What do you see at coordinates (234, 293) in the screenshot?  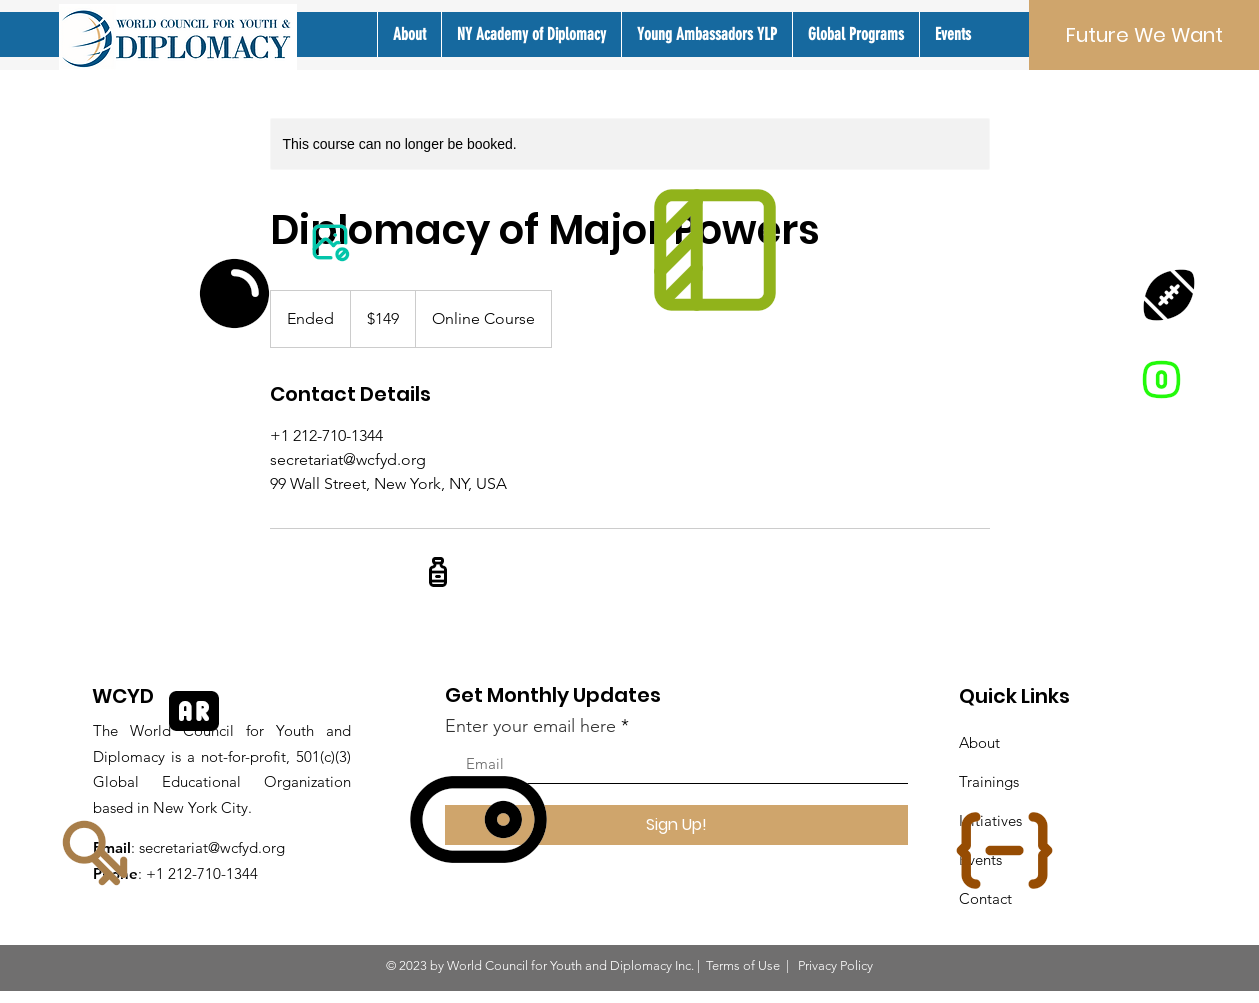 I see `apply inner shadow effect to top-right corner` at bounding box center [234, 293].